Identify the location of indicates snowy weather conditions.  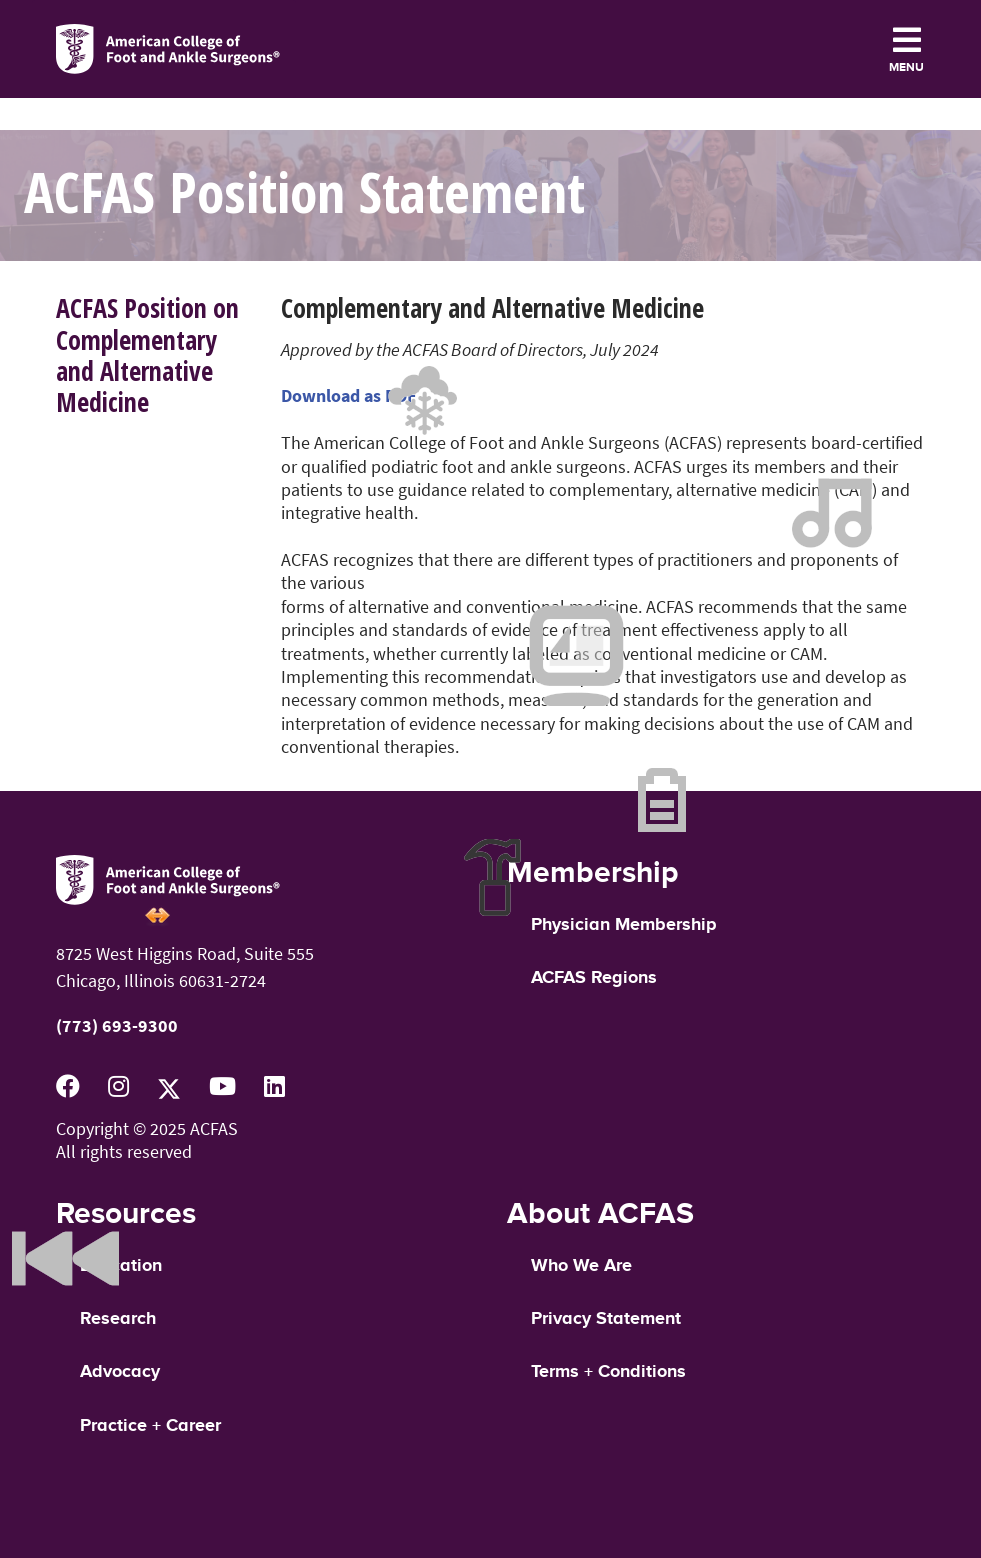
(422, 400).